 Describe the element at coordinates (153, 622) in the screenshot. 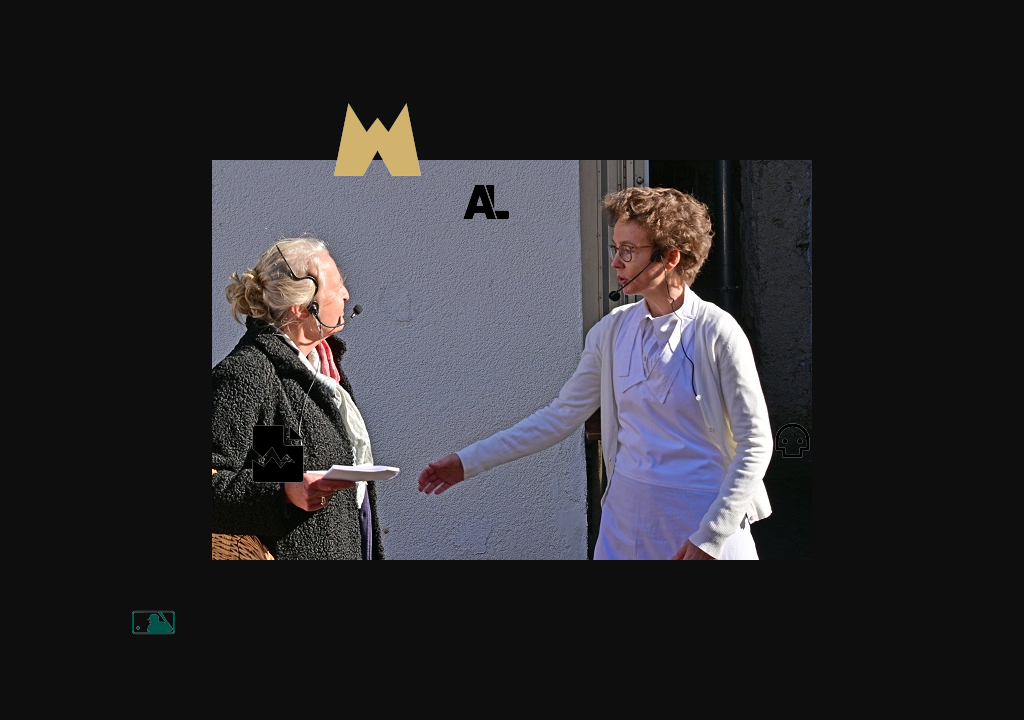

I see `open the MLB app` at that location.